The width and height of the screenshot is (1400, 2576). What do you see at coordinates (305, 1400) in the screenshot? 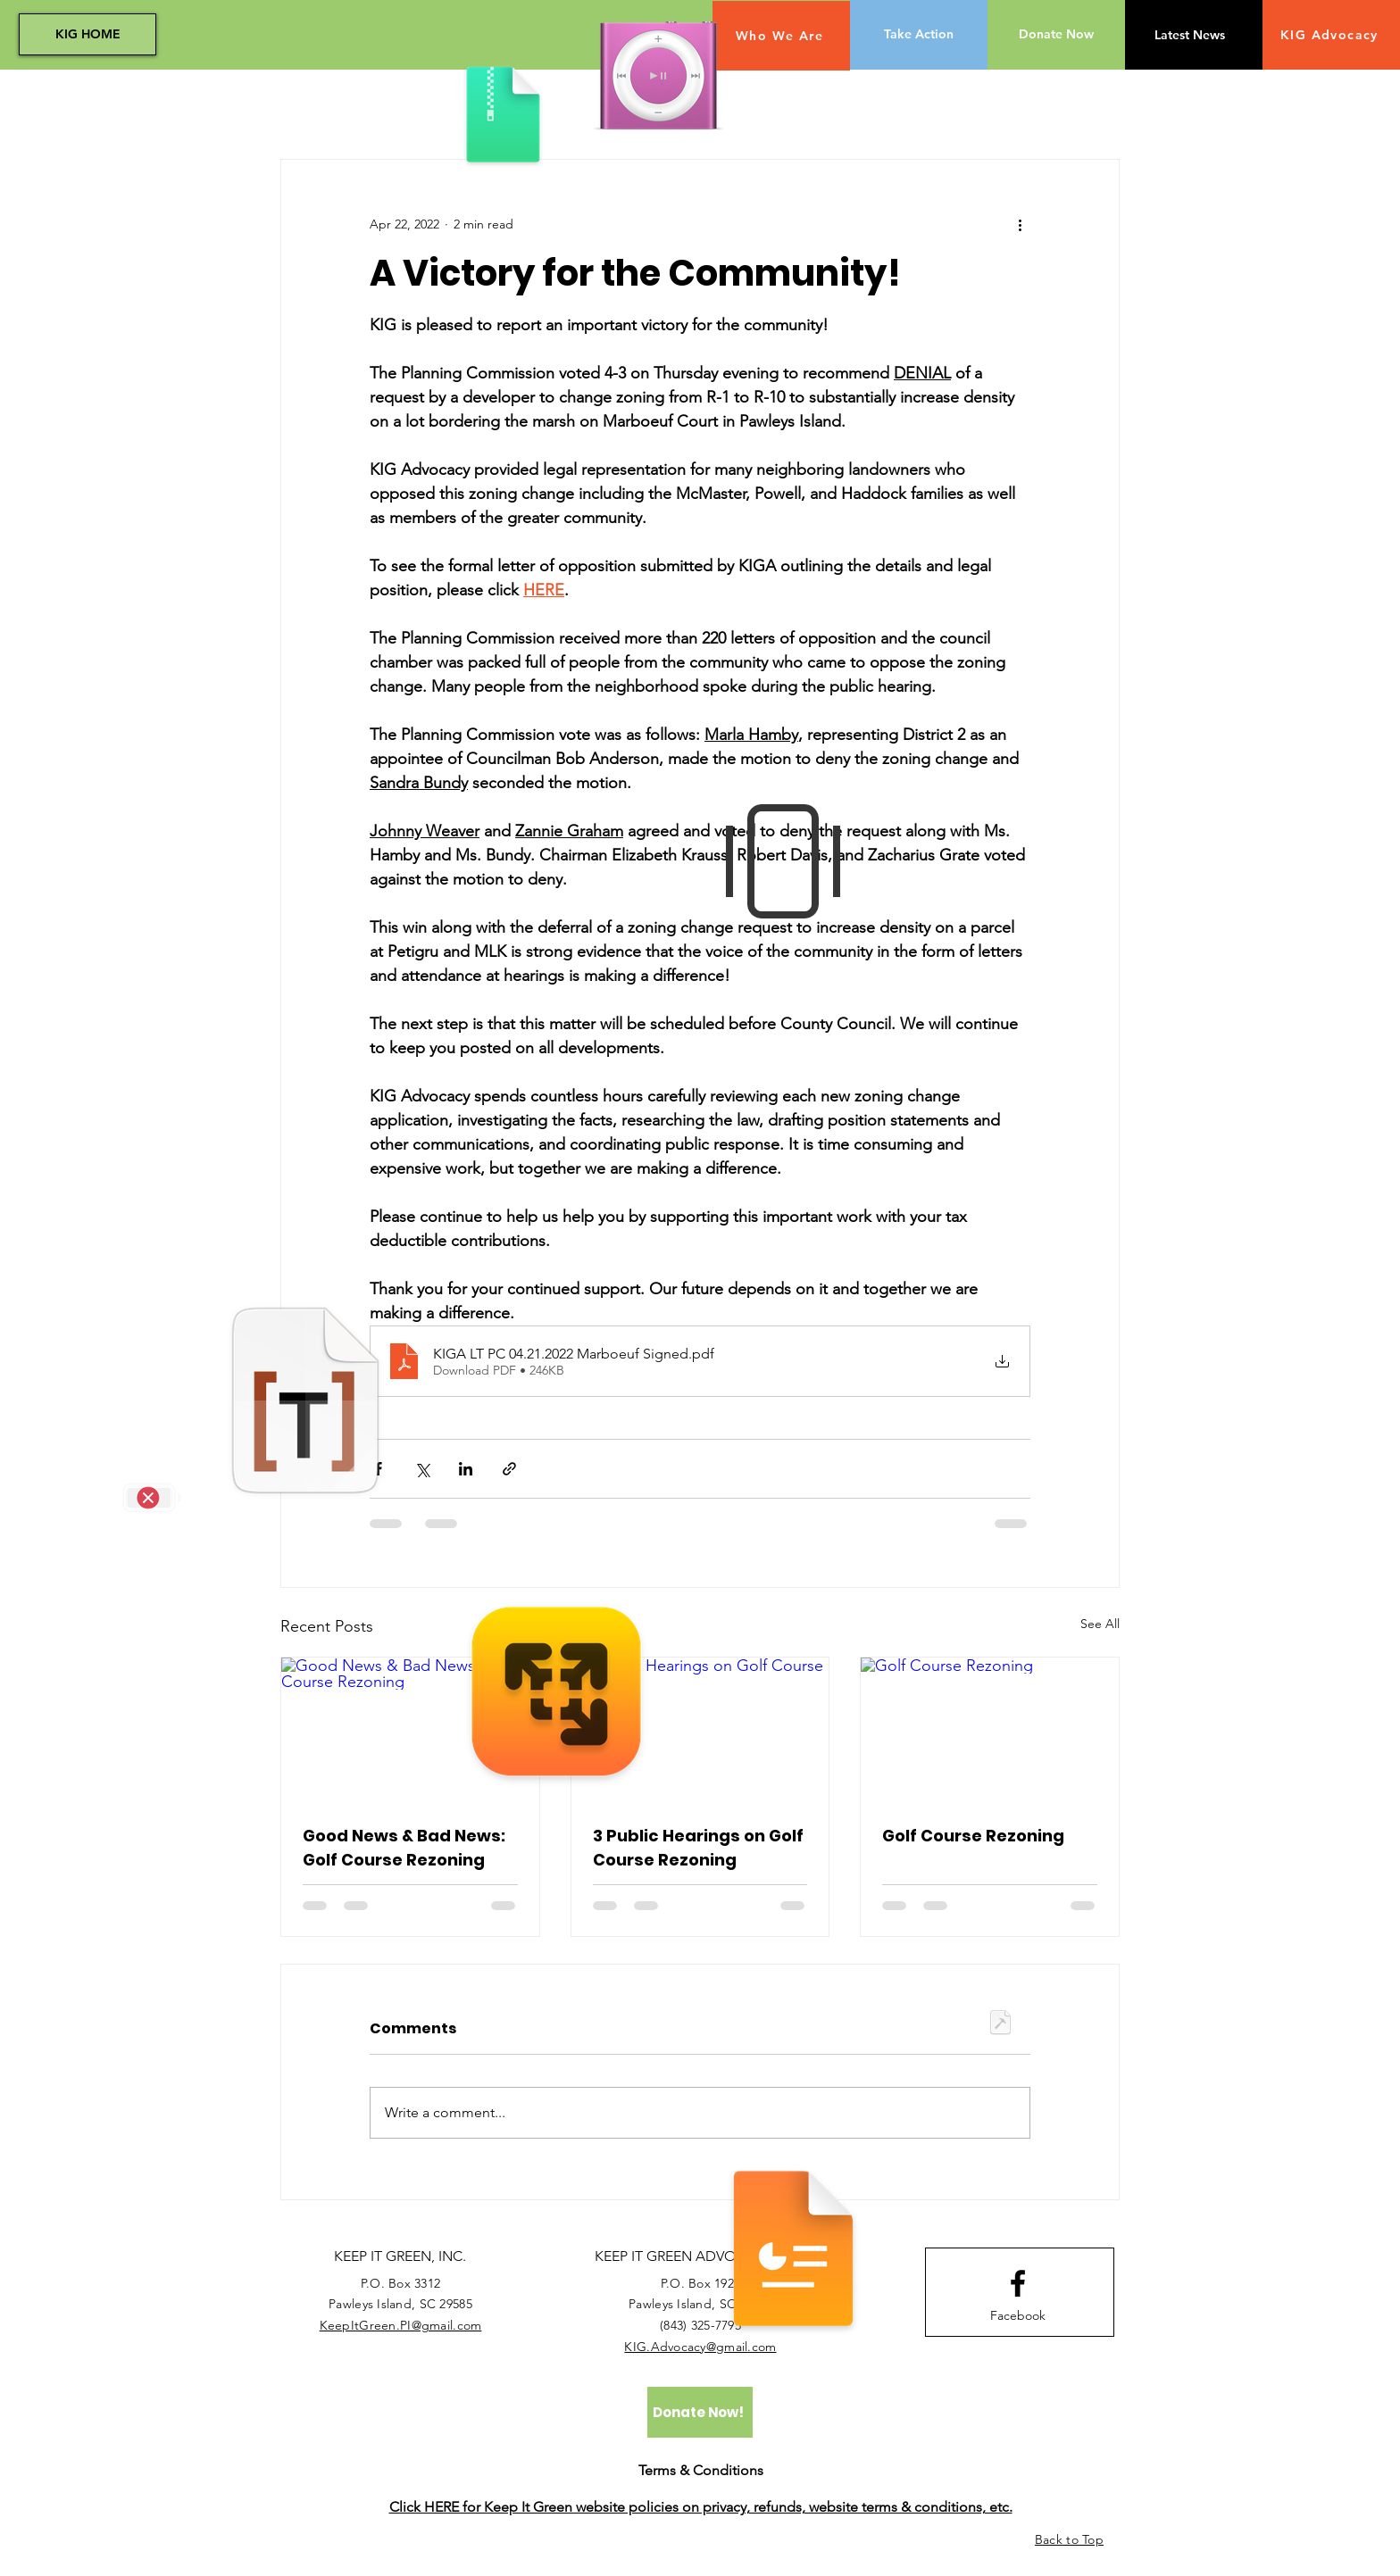
I see `a toml configuration file` at bounding box center [305, 1400].